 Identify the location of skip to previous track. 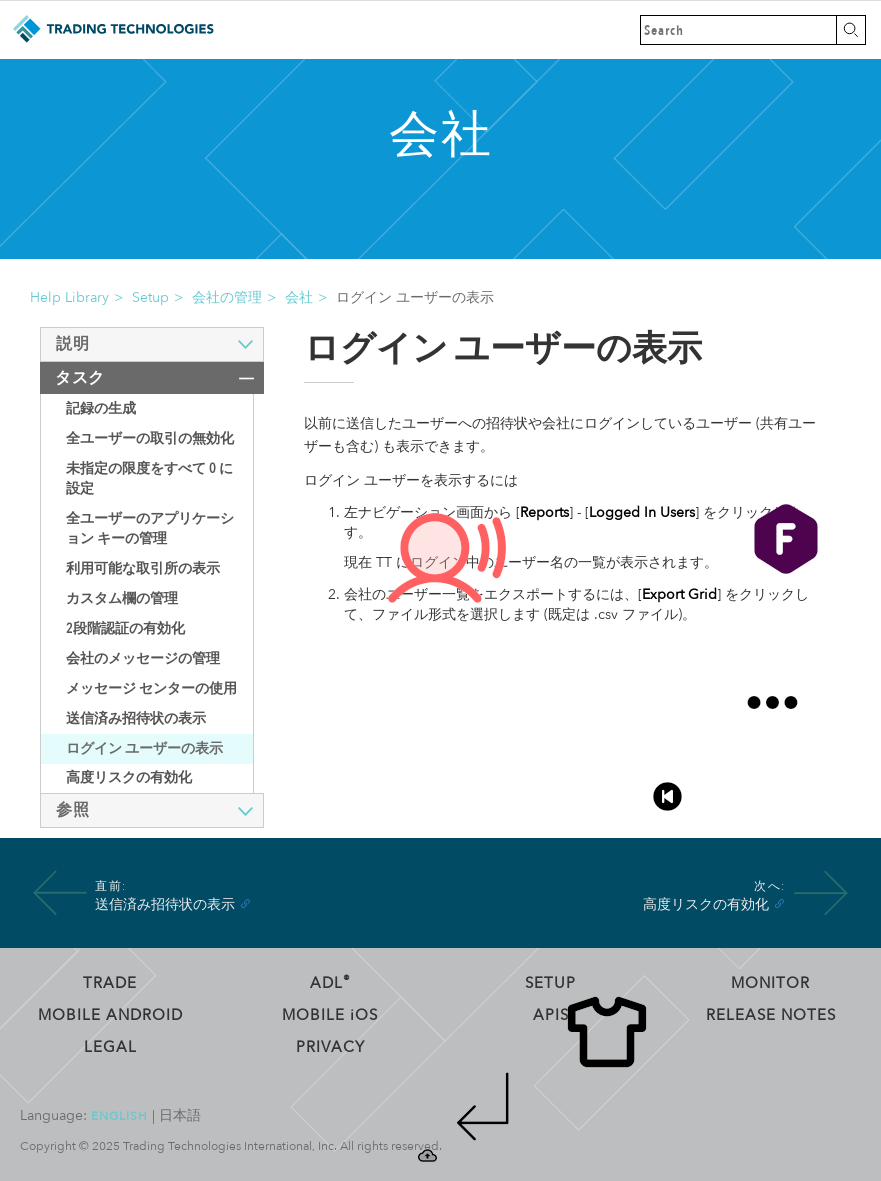
(667, 796).